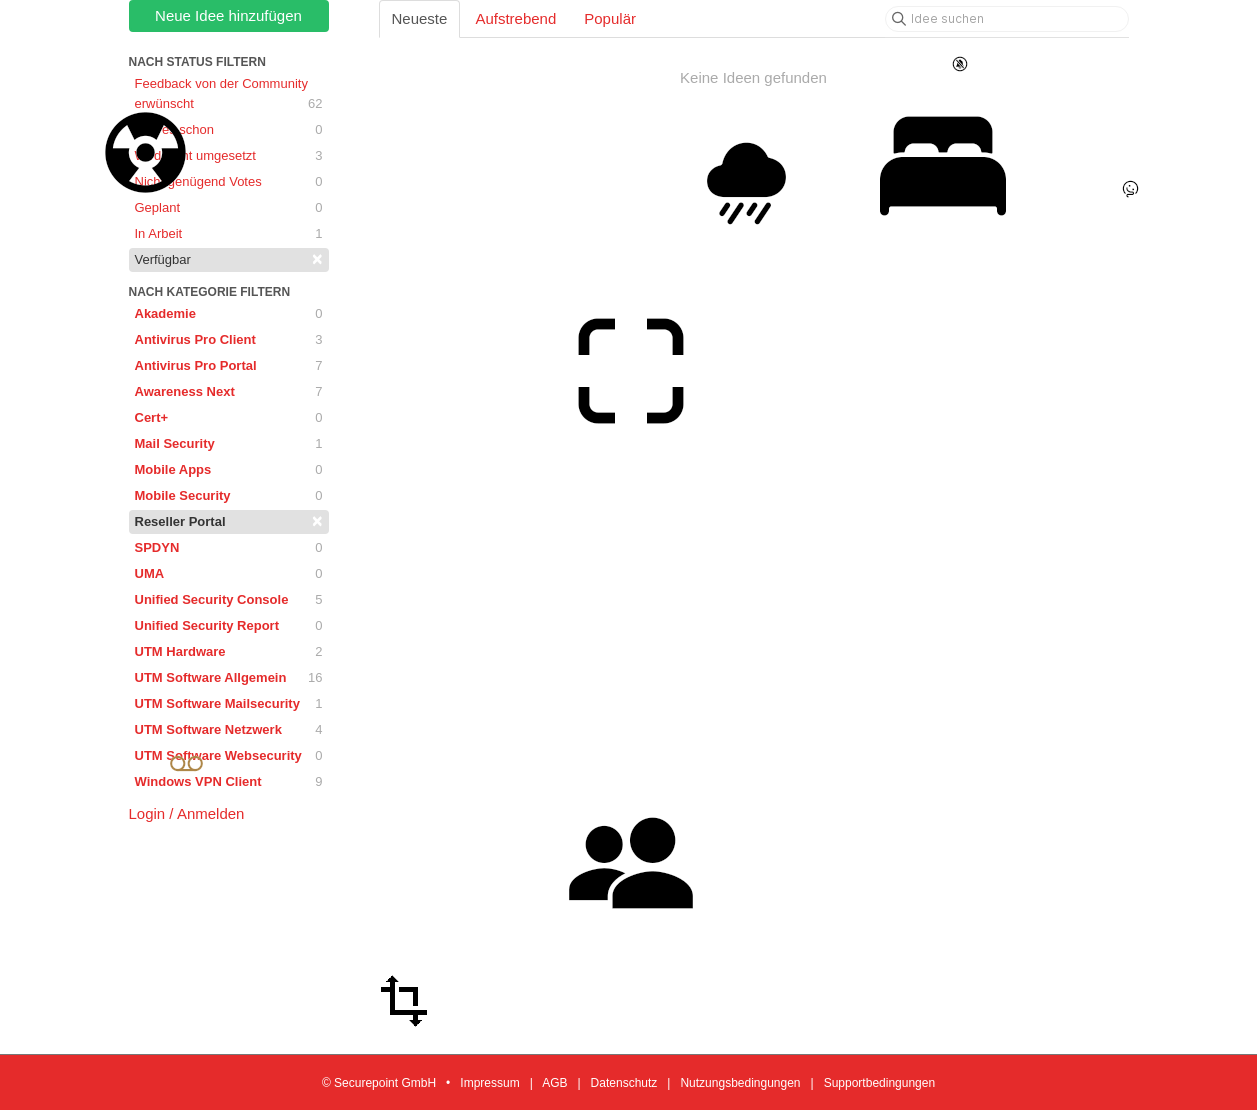 The width and height of the screenshot is (1257, 1110). Describe the element at coordinates (960, 64) in the screenshot. I see `mute notifications` at that location.